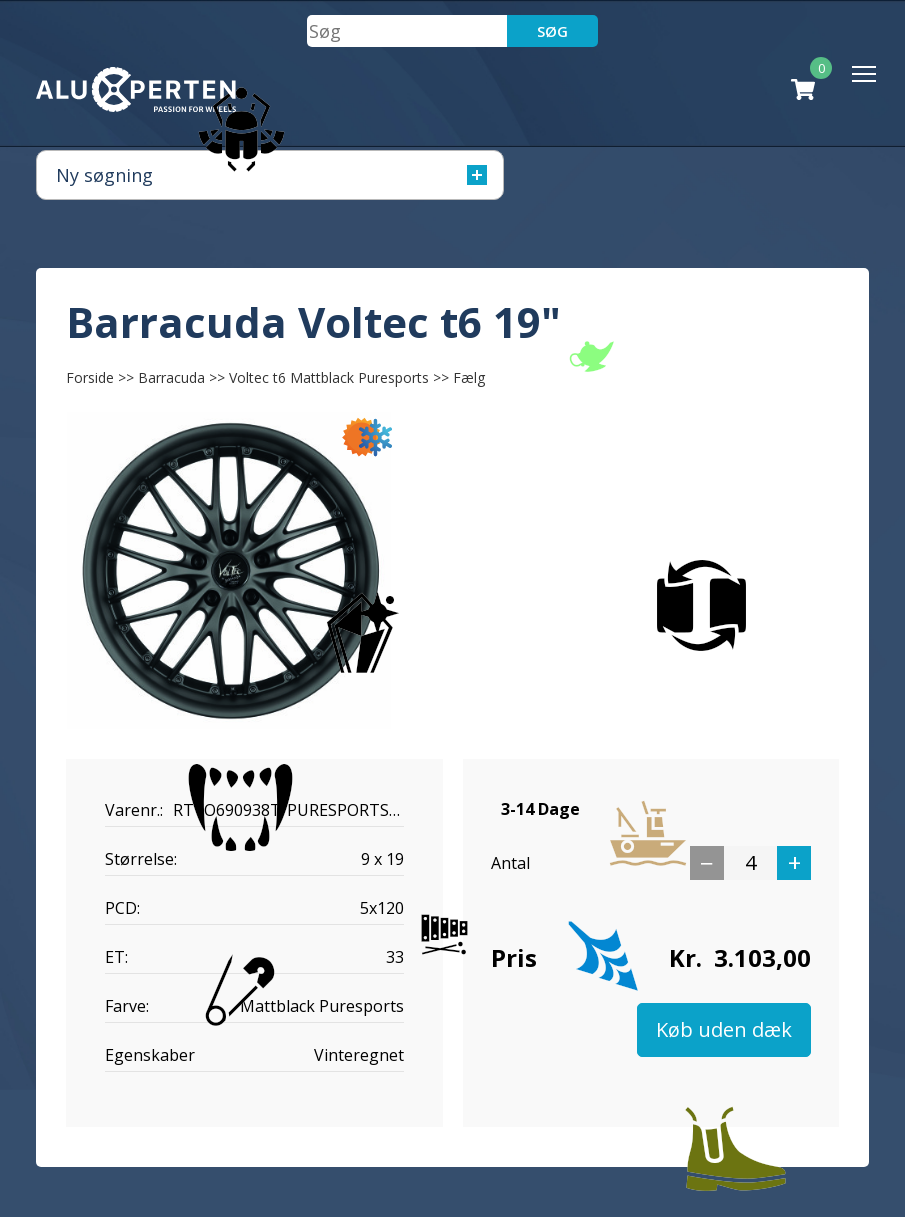  I want to click on safety pin tool or fastening option, so click(240, 990).